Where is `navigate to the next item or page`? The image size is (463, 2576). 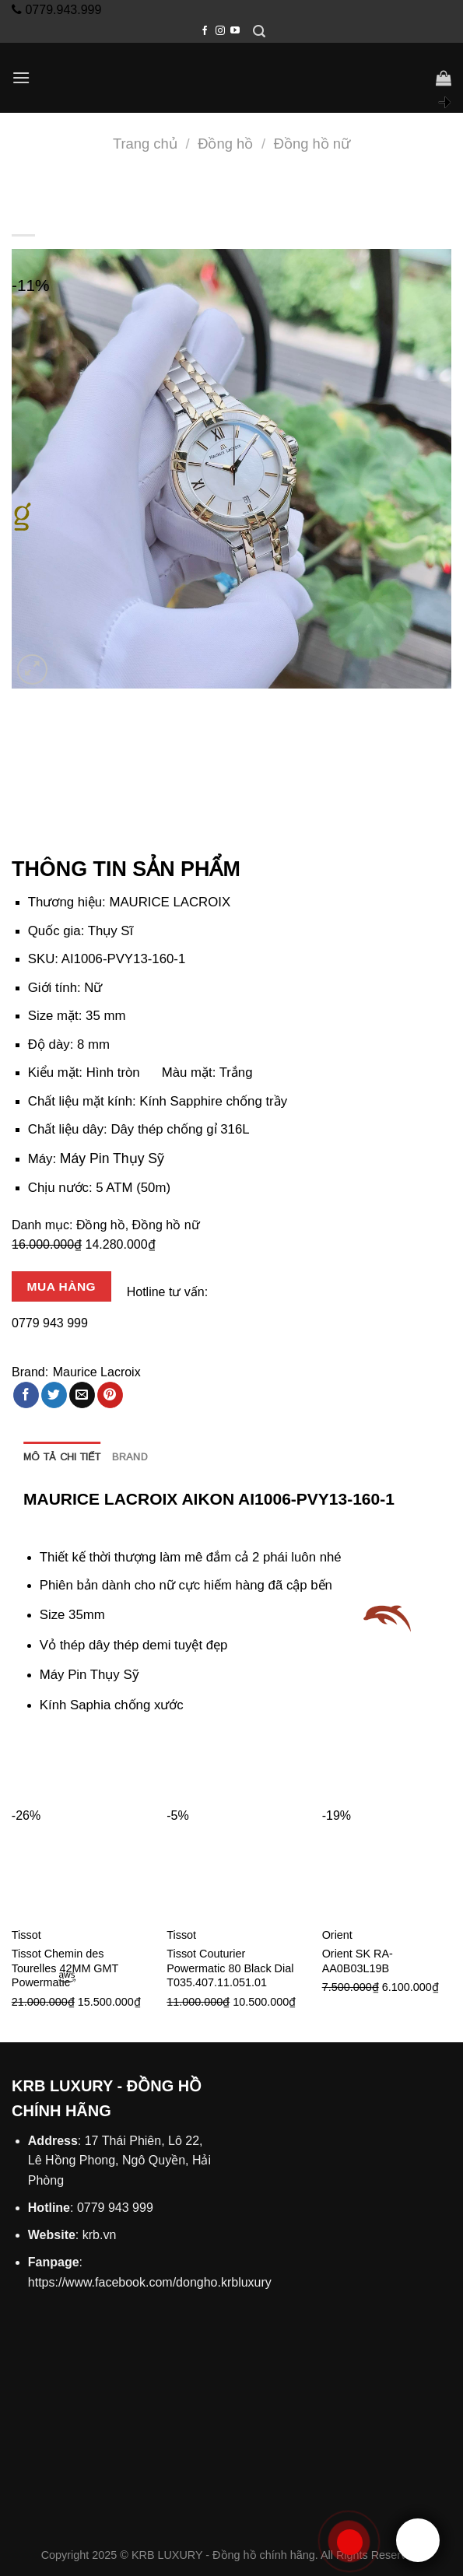
navigate to the next item or page is located at coordinates (444, 102).